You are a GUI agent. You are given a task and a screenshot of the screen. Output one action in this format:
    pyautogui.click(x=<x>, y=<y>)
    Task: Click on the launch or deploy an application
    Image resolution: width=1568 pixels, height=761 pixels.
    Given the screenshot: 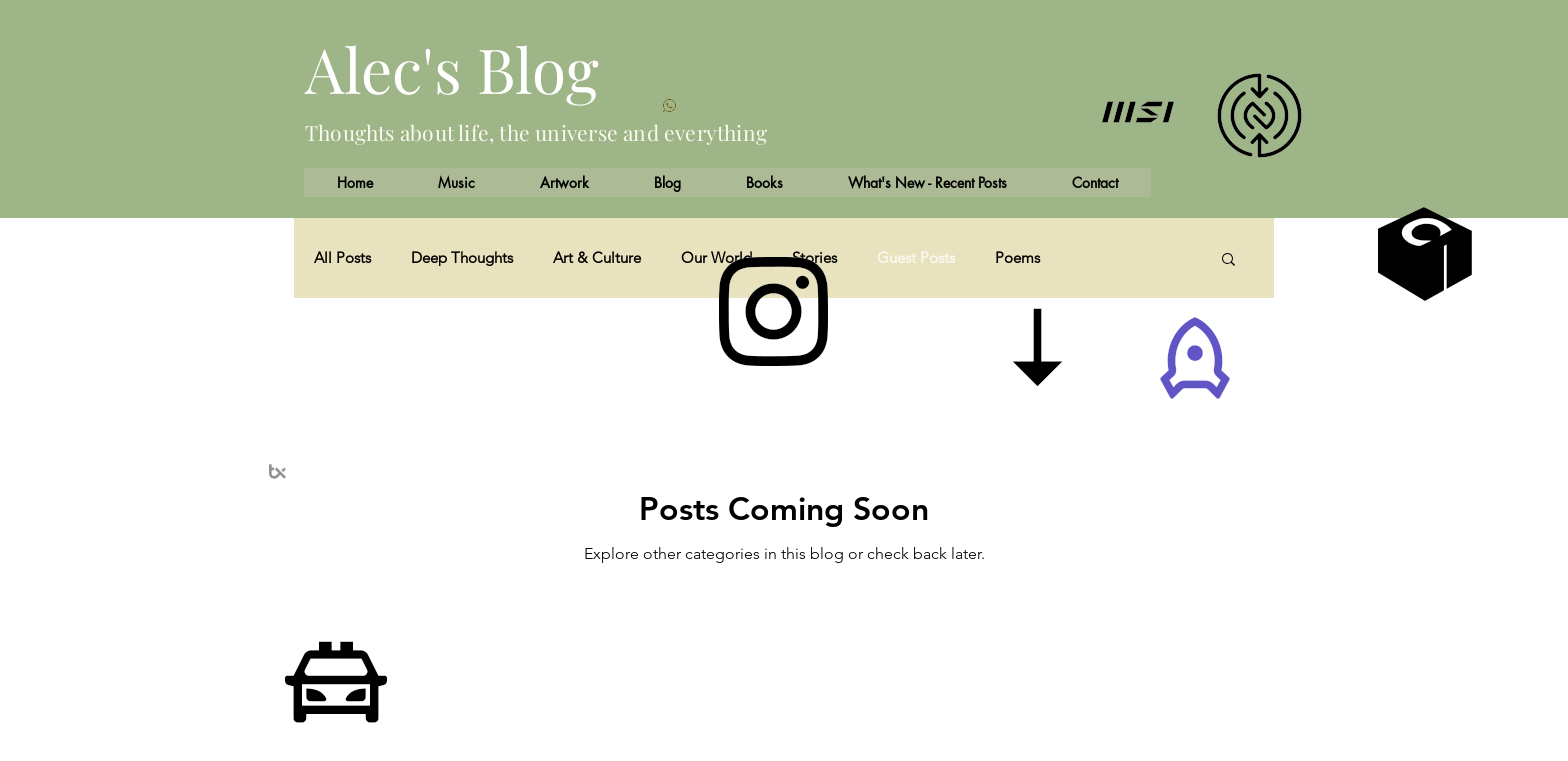 What is the action you would take?
    pyautogui.click(x=1195, y=357)
    